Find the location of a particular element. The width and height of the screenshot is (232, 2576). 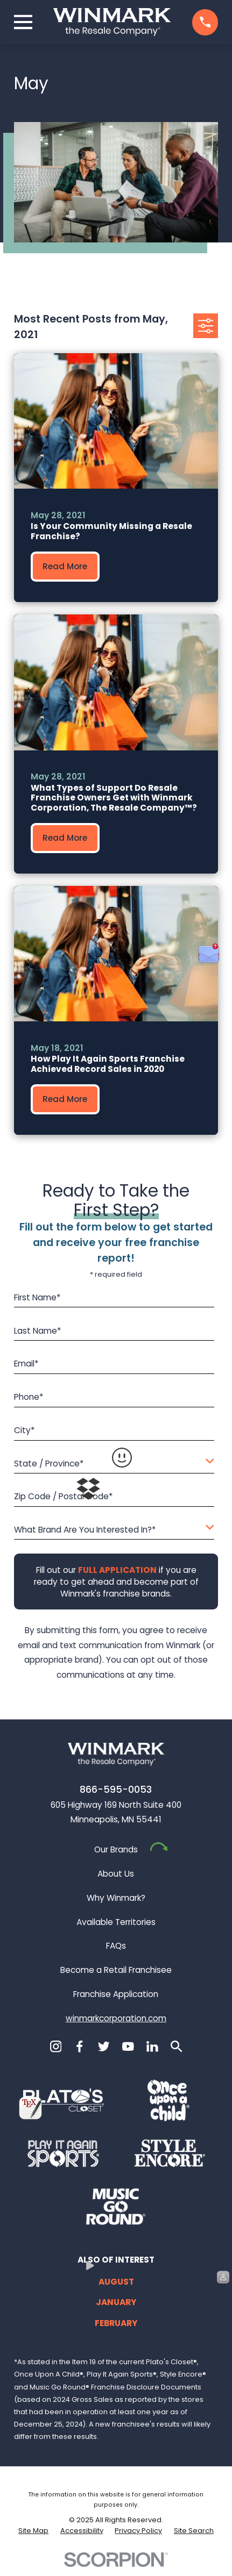

access people and smiley emoji category is located at coordinates (122, 1457).